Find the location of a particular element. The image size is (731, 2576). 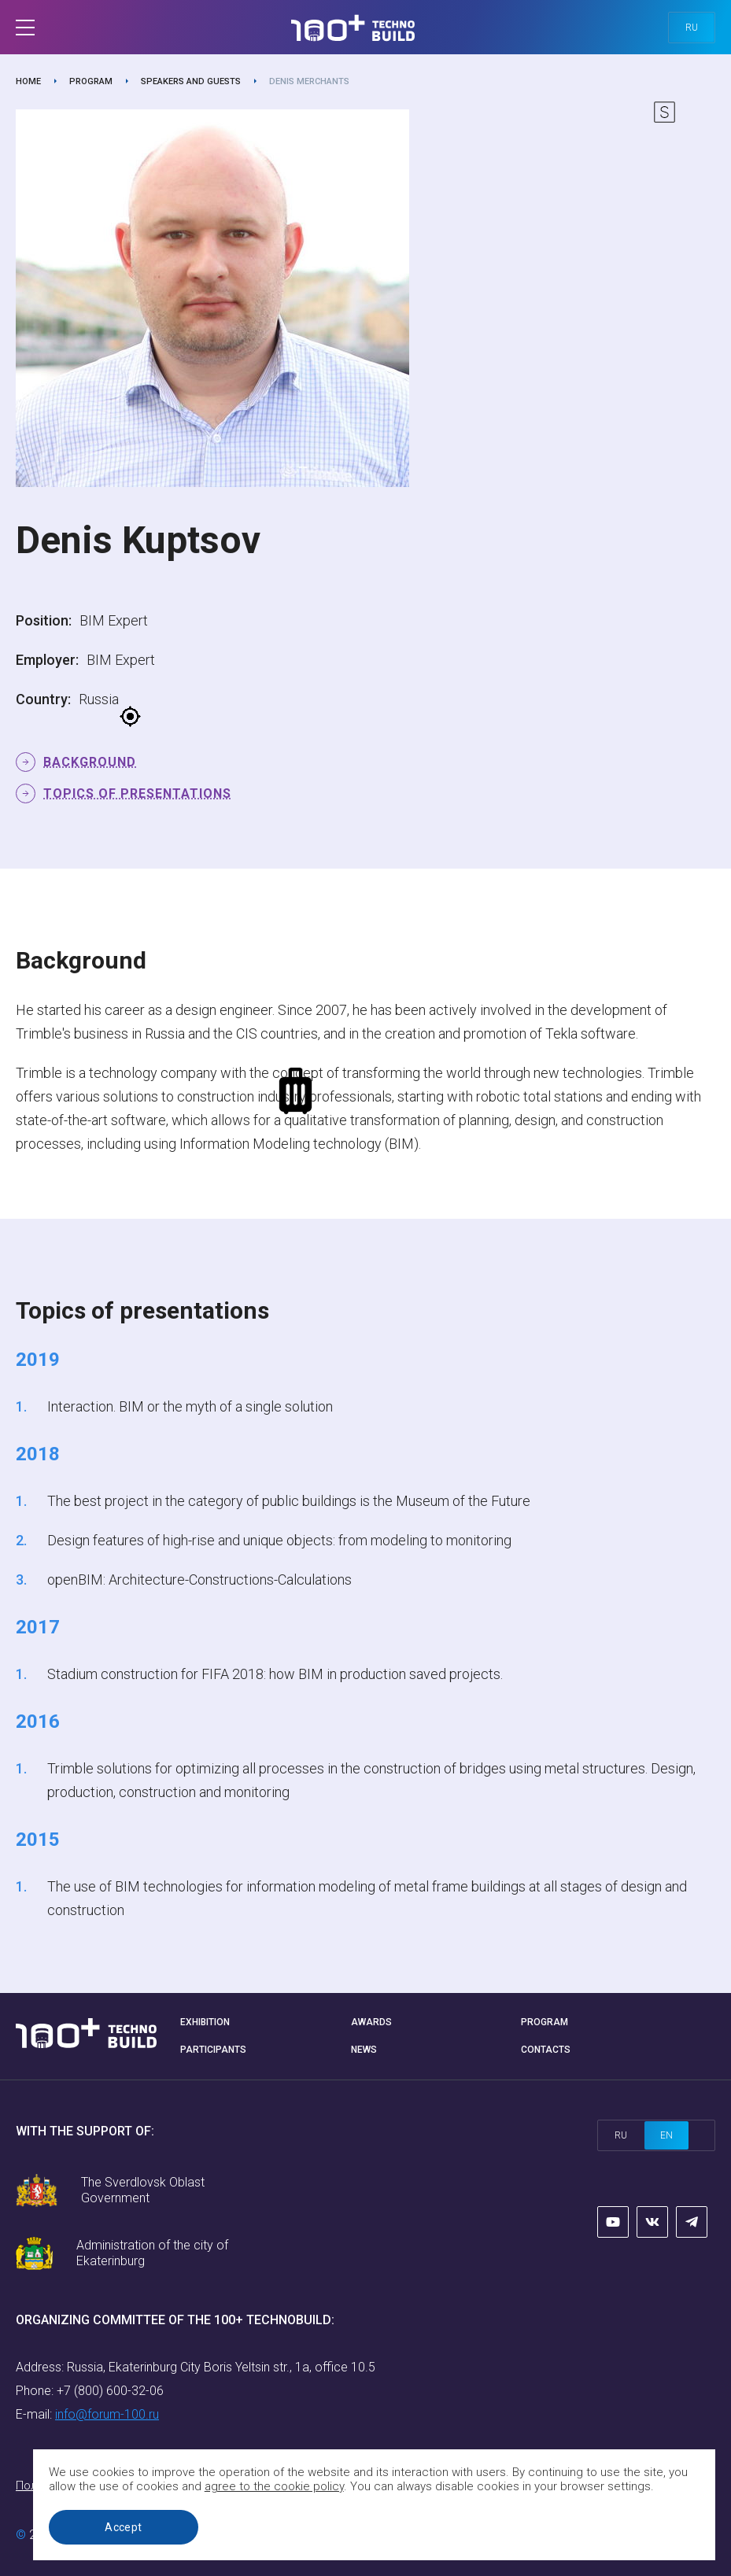

center map on your current location is located at coordinates (130, 716).